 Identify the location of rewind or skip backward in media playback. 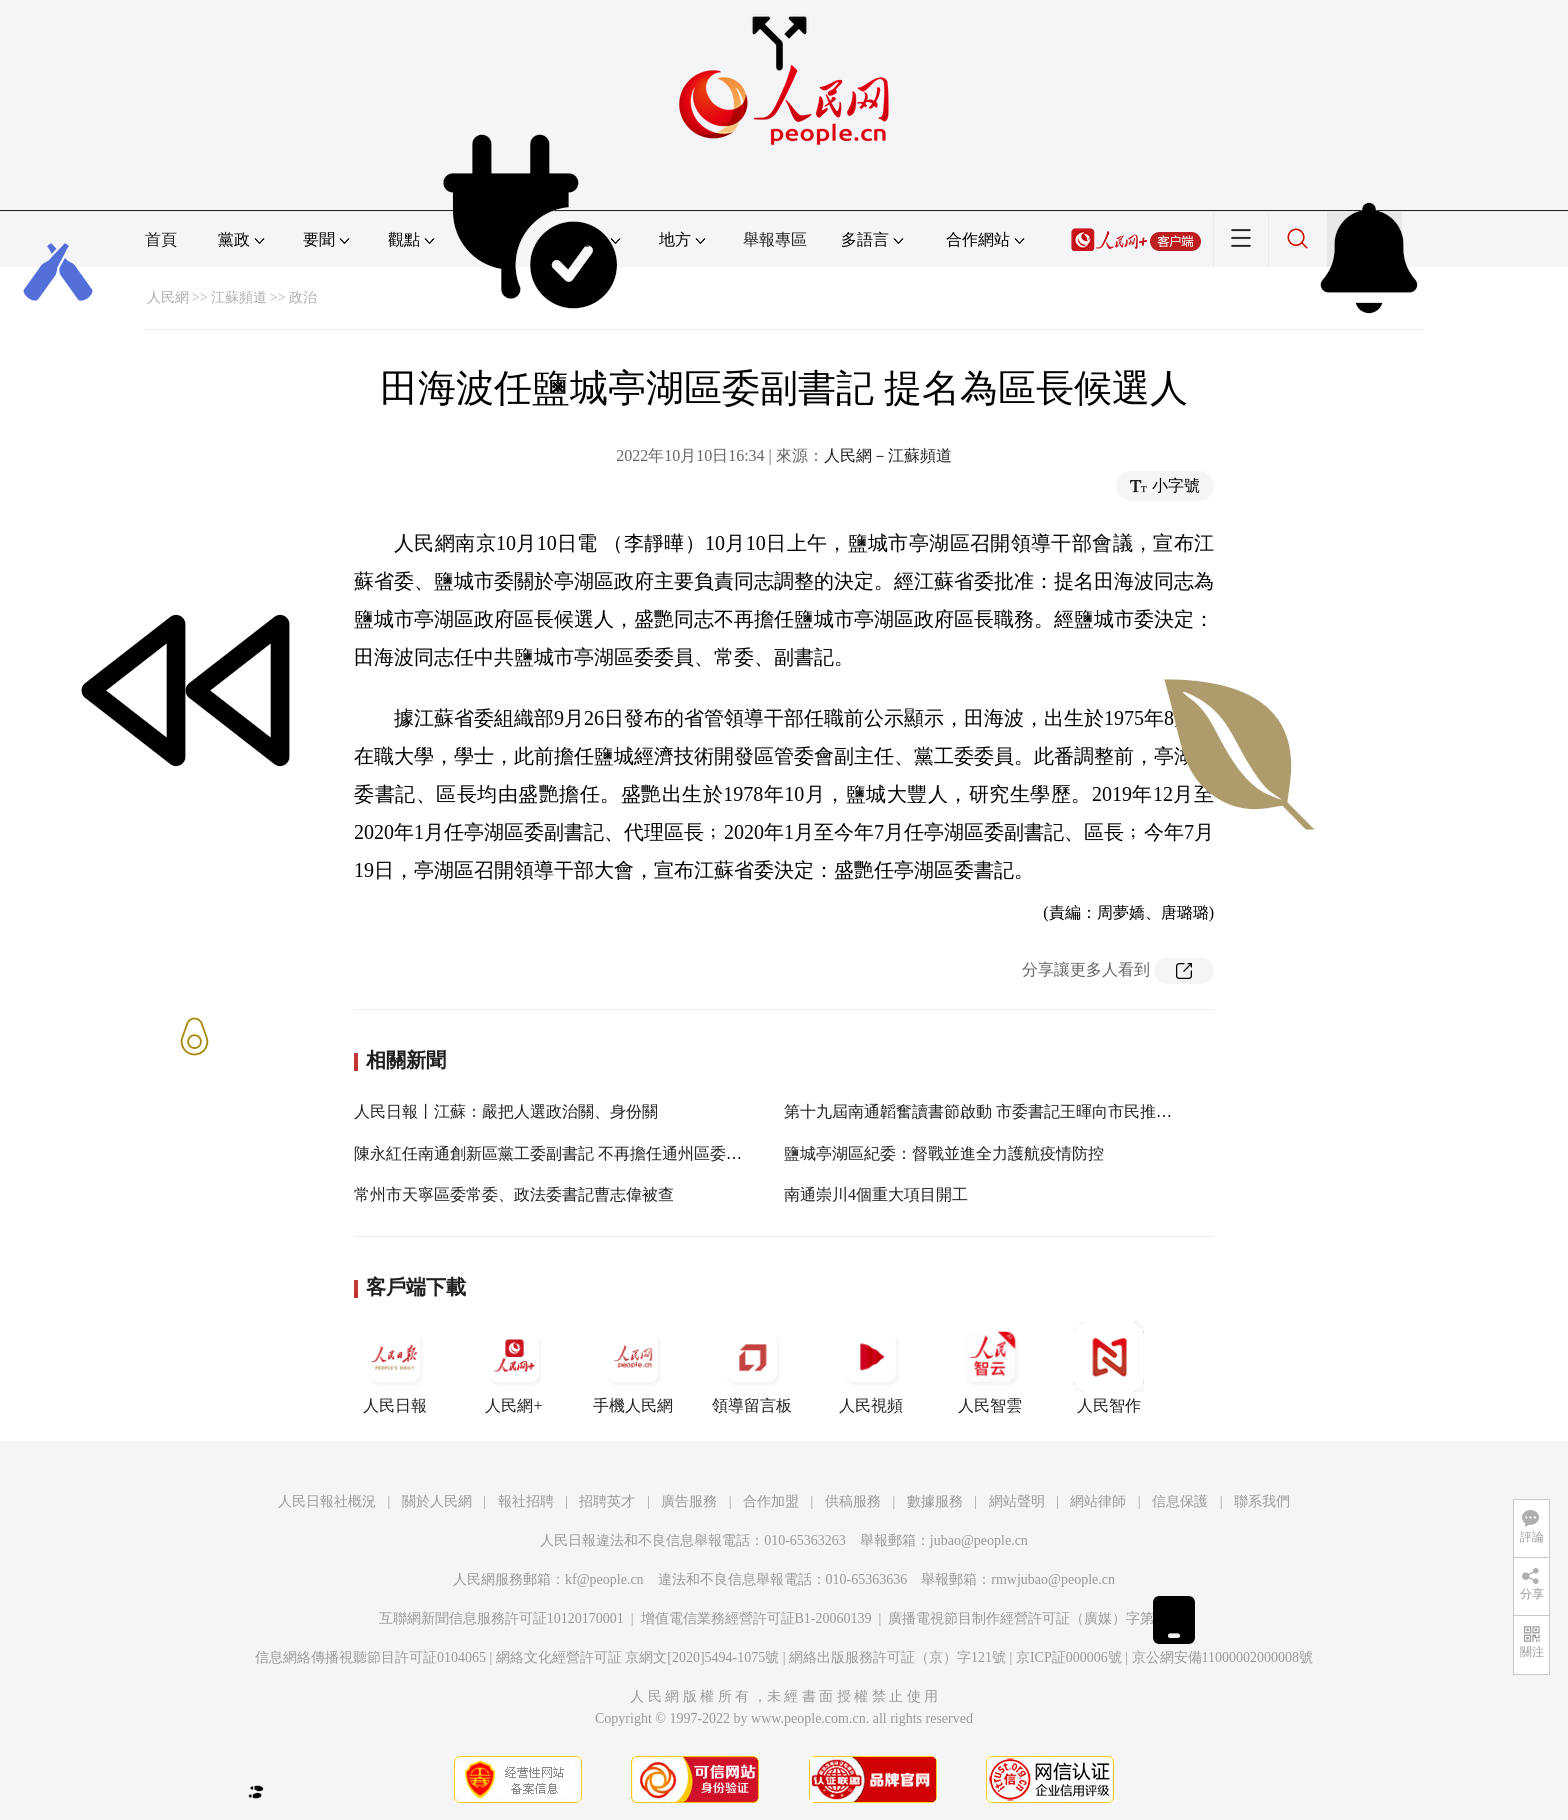
(185, 690).